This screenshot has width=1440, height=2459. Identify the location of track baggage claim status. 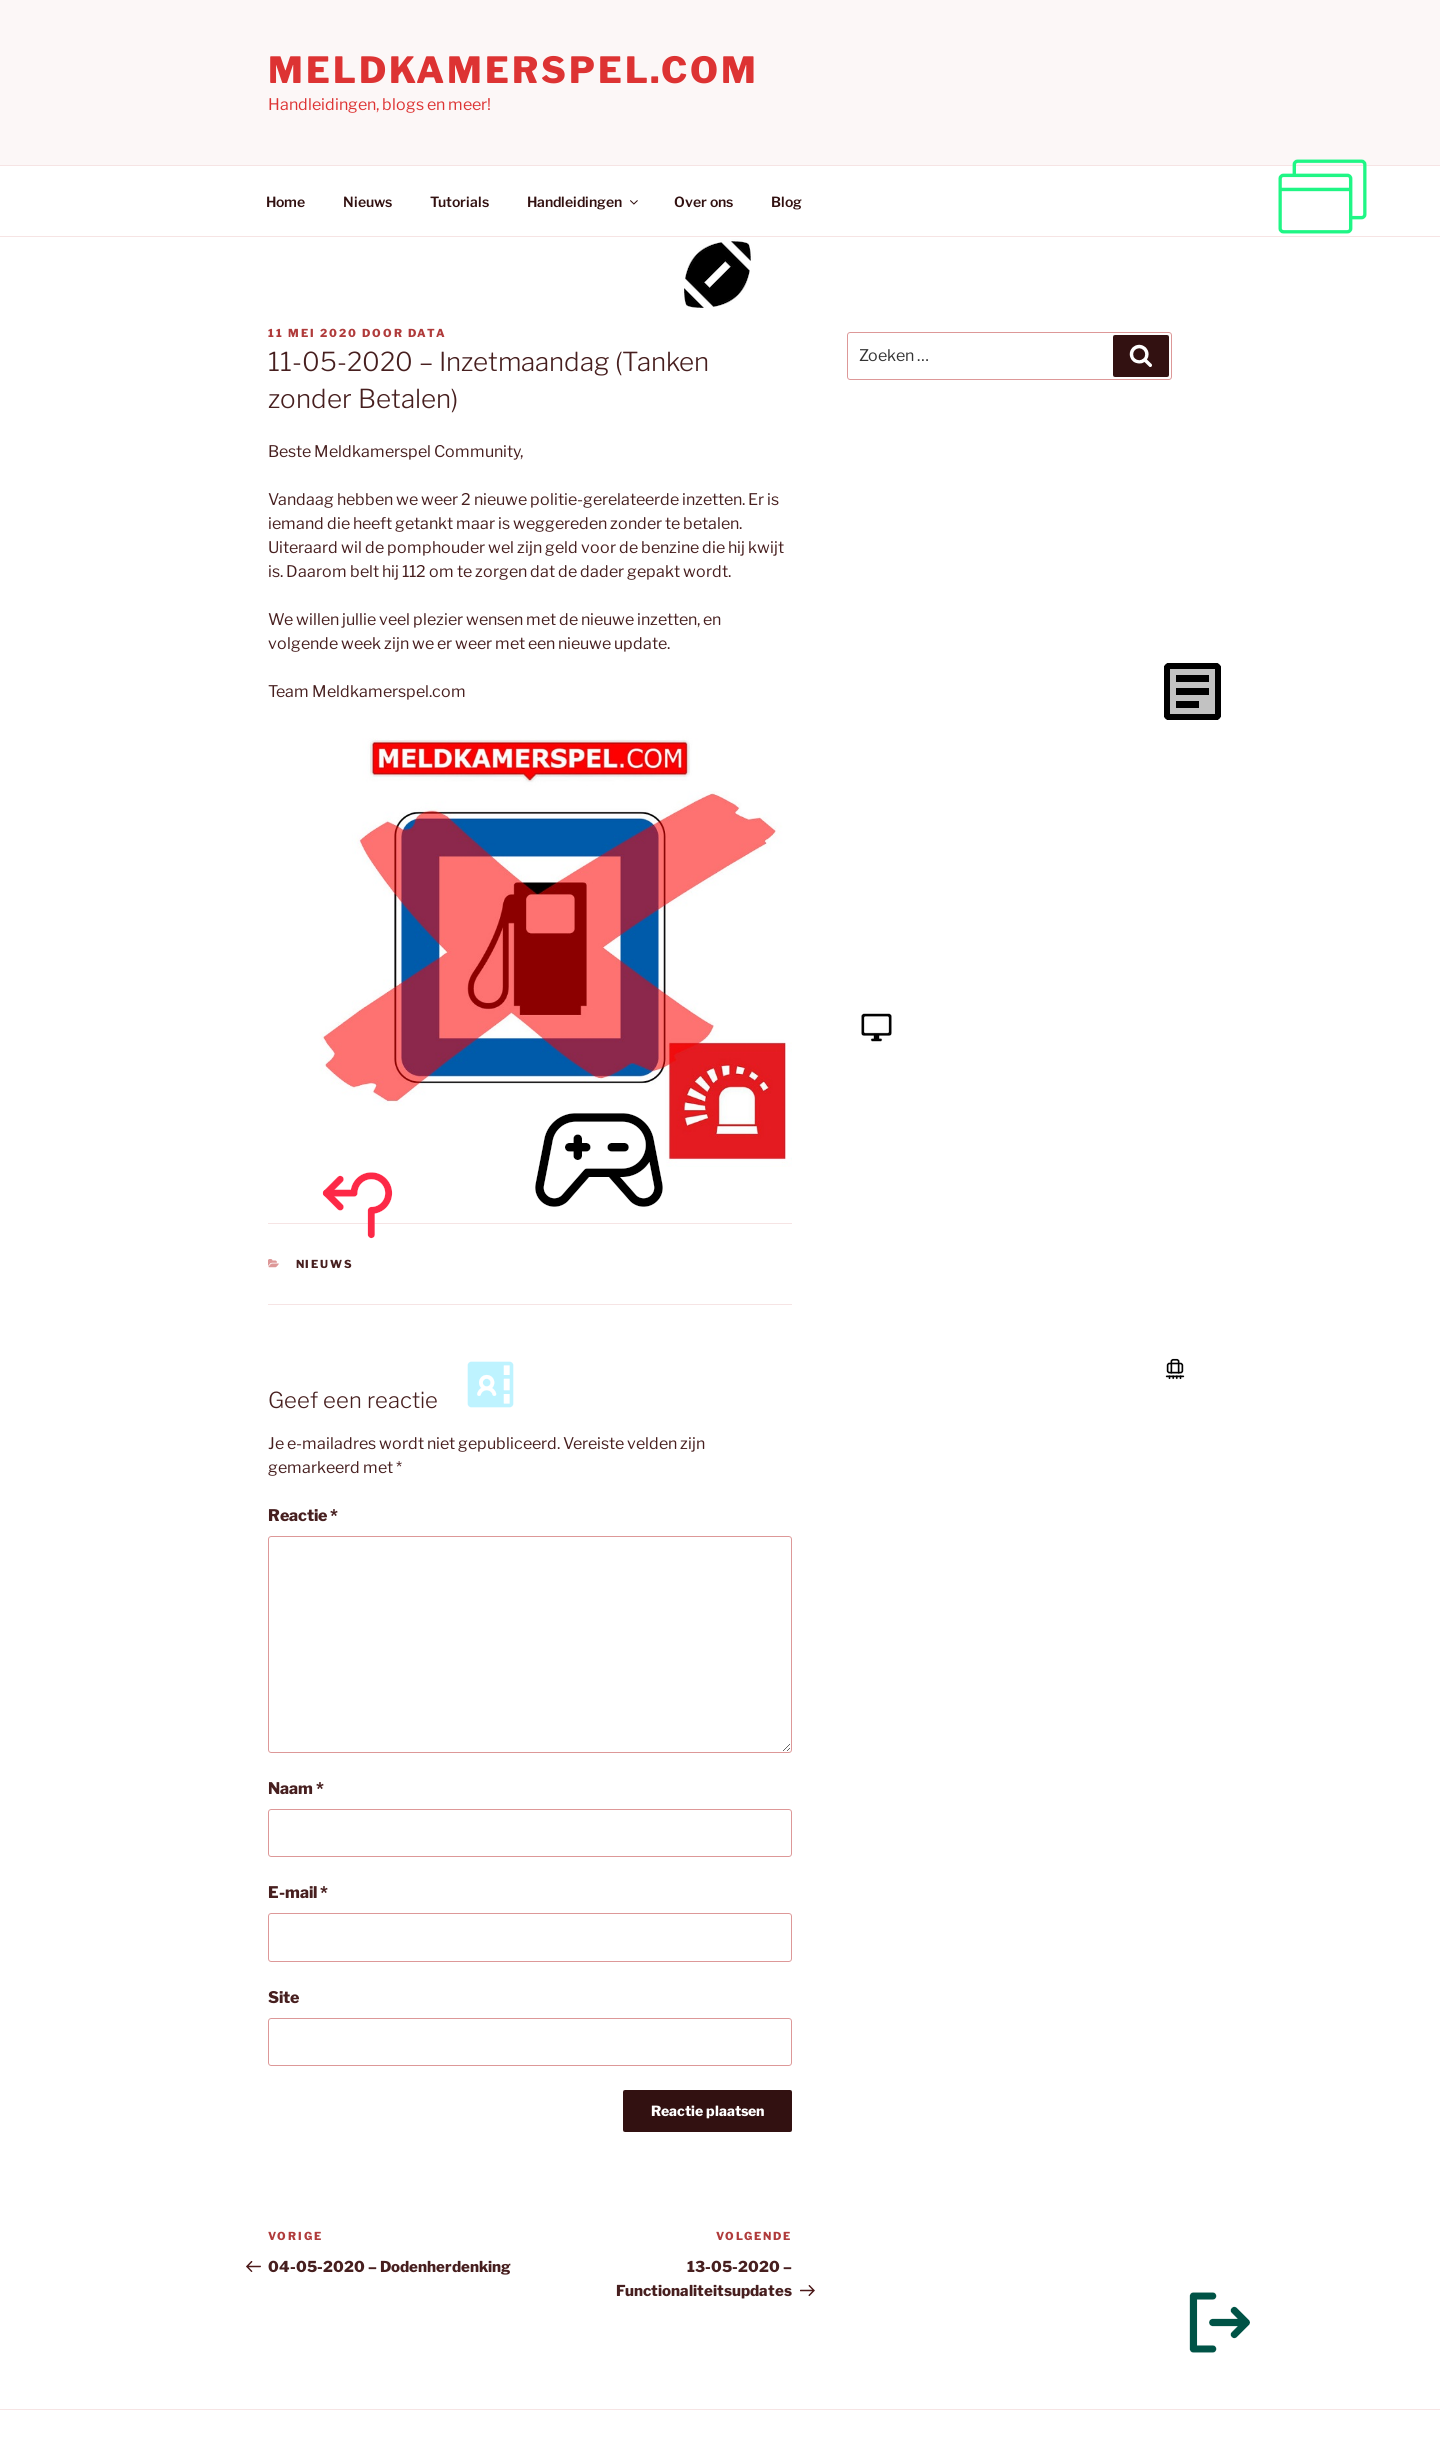
(1175, 1369).